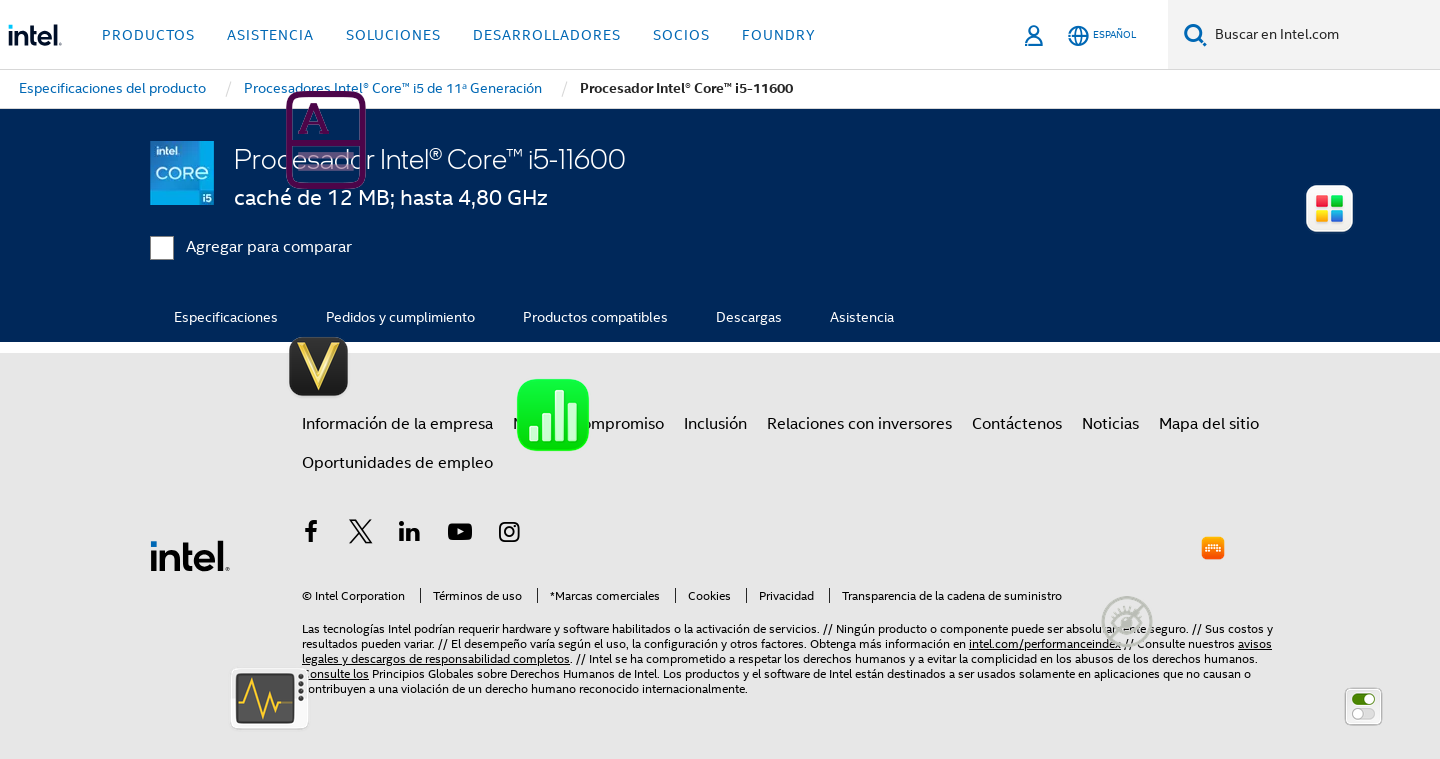  Describe the element at coordinates (1213, 548) in the screenshot. I see `open bitwig studio music production software` at that location.